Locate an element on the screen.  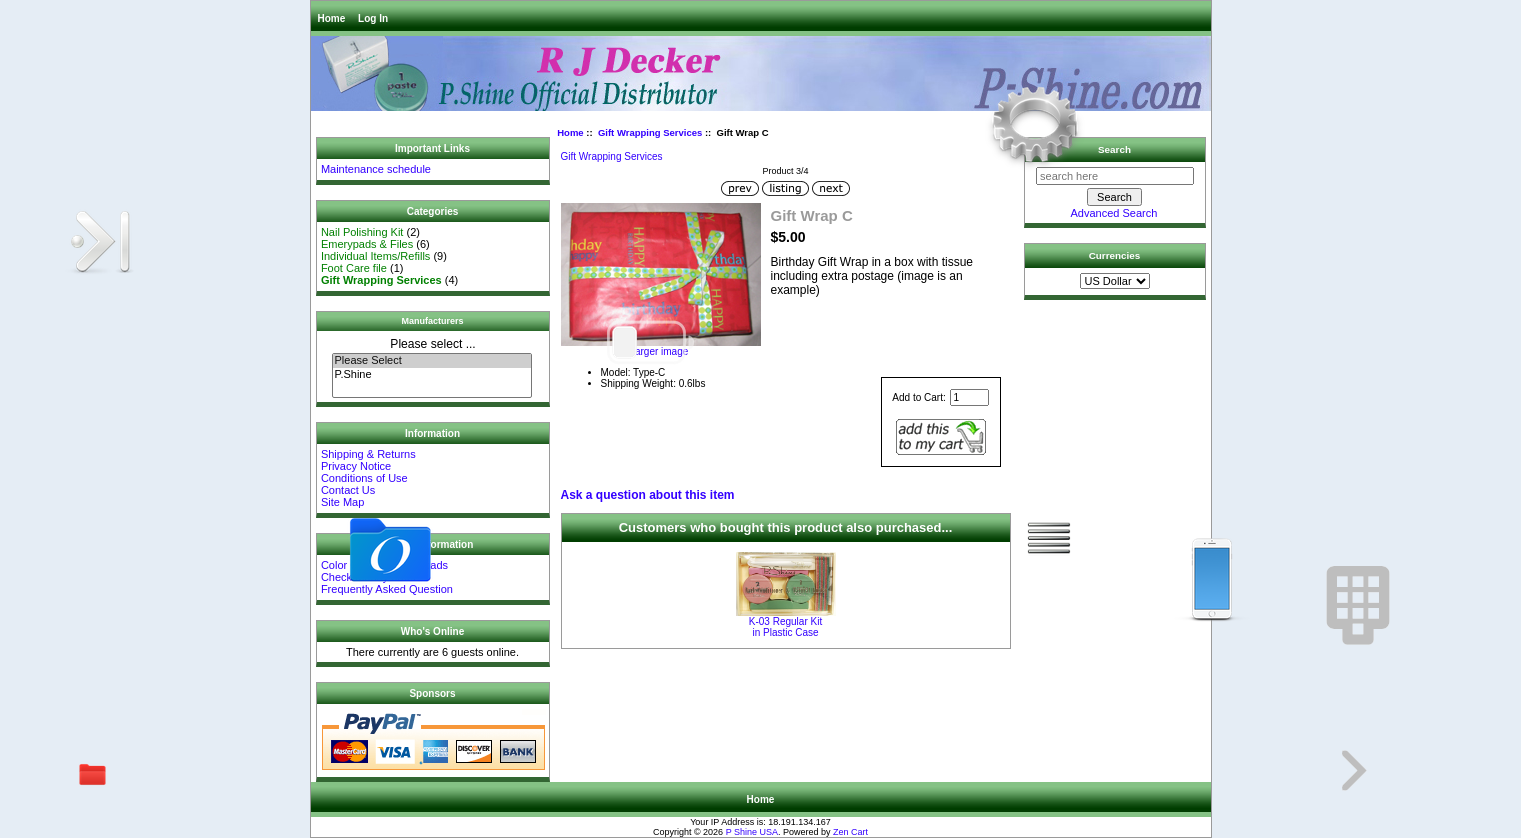
indicates battery level at 30% is located at coordinates (650, 342).